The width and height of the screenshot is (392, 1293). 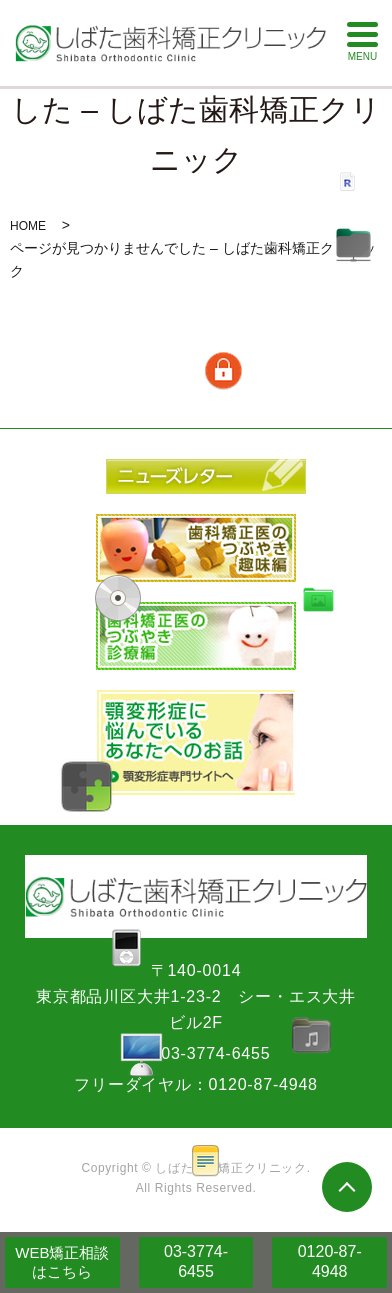 I want to click on iPod nano device connected, so click(x=126, y=939).